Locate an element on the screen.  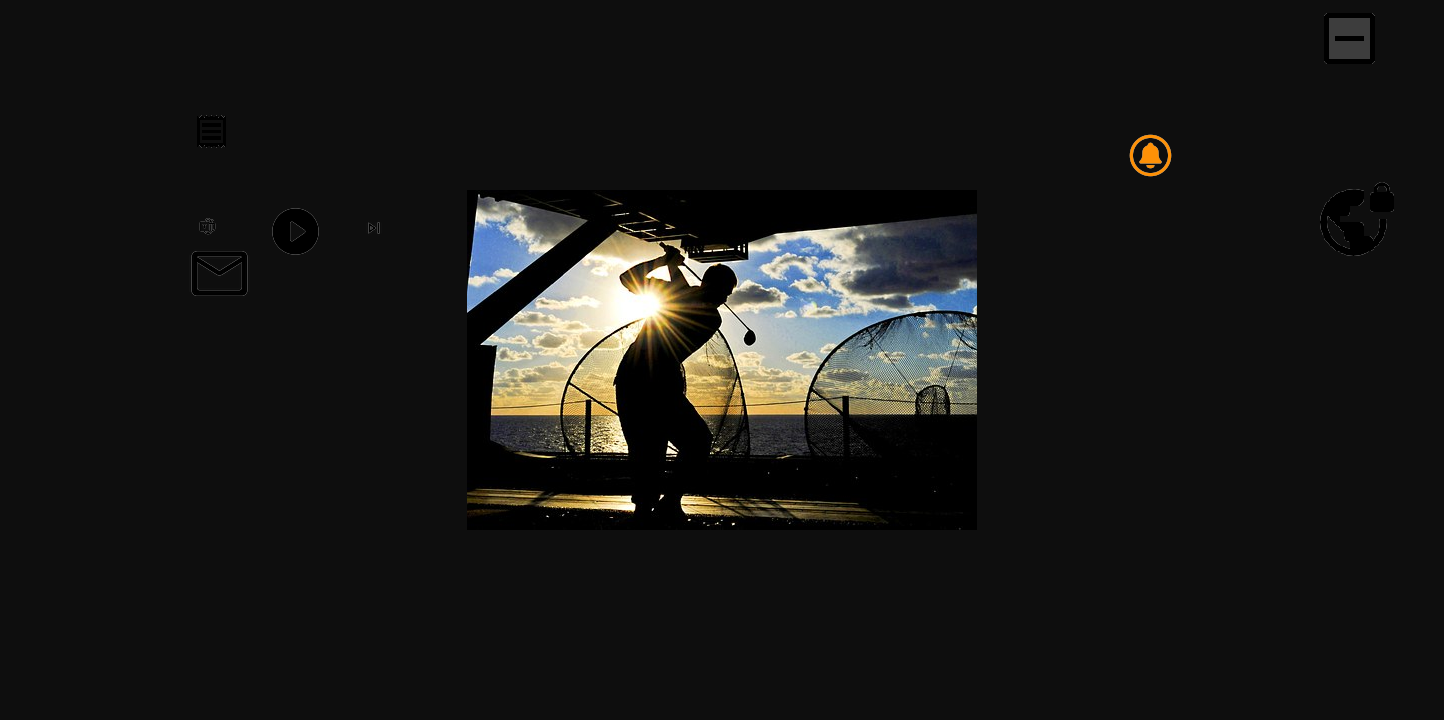
play media or video content is located at coordinates (295, 231).